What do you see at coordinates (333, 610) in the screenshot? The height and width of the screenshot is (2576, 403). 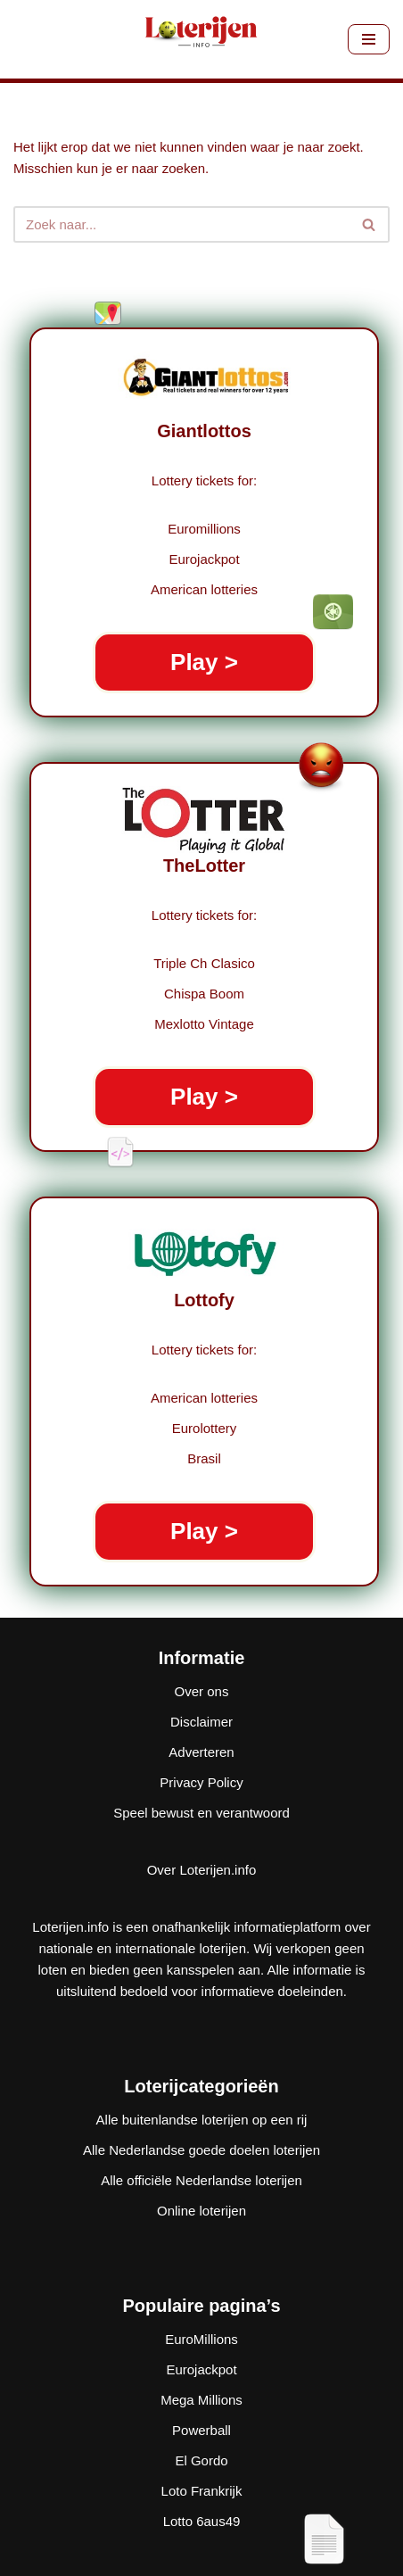 I see `access the desktop folder` at bounding box center [333, 610].